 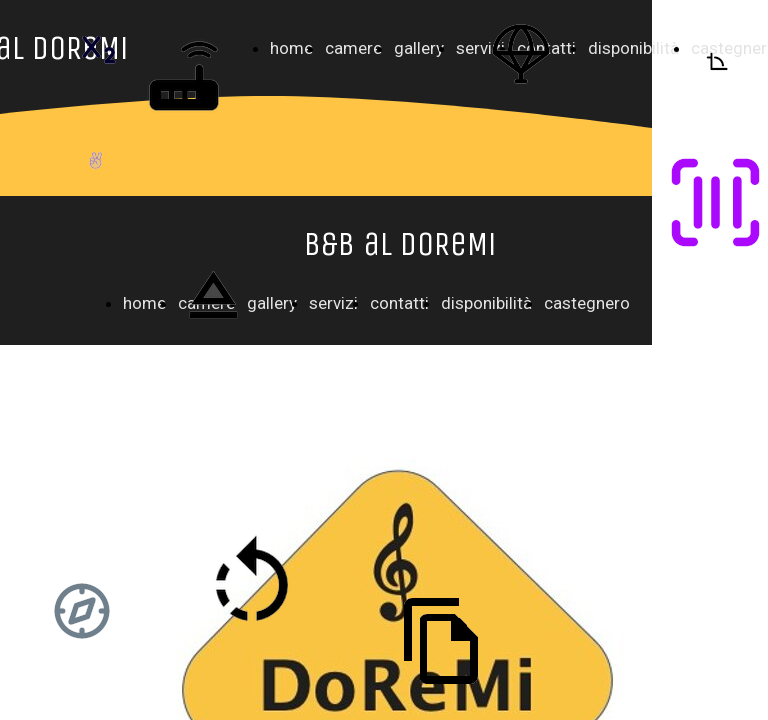 I want to click on peace sign gesture or emoji reaction, so click(x=95, y=160).